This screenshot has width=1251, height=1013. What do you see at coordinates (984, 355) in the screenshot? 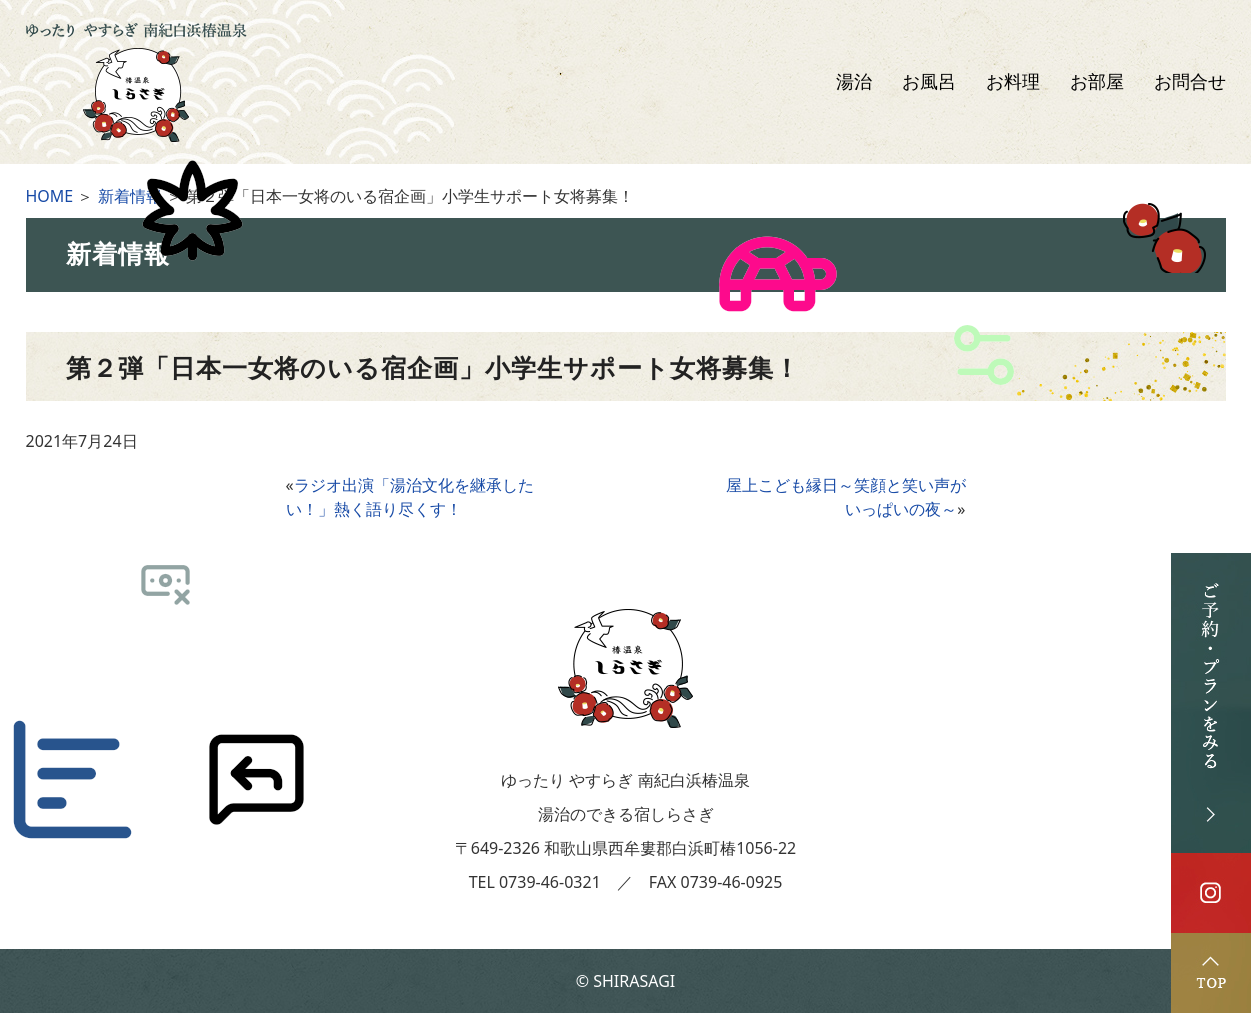
I see `adjust settings or preferences` at bounding box center [984, 355].